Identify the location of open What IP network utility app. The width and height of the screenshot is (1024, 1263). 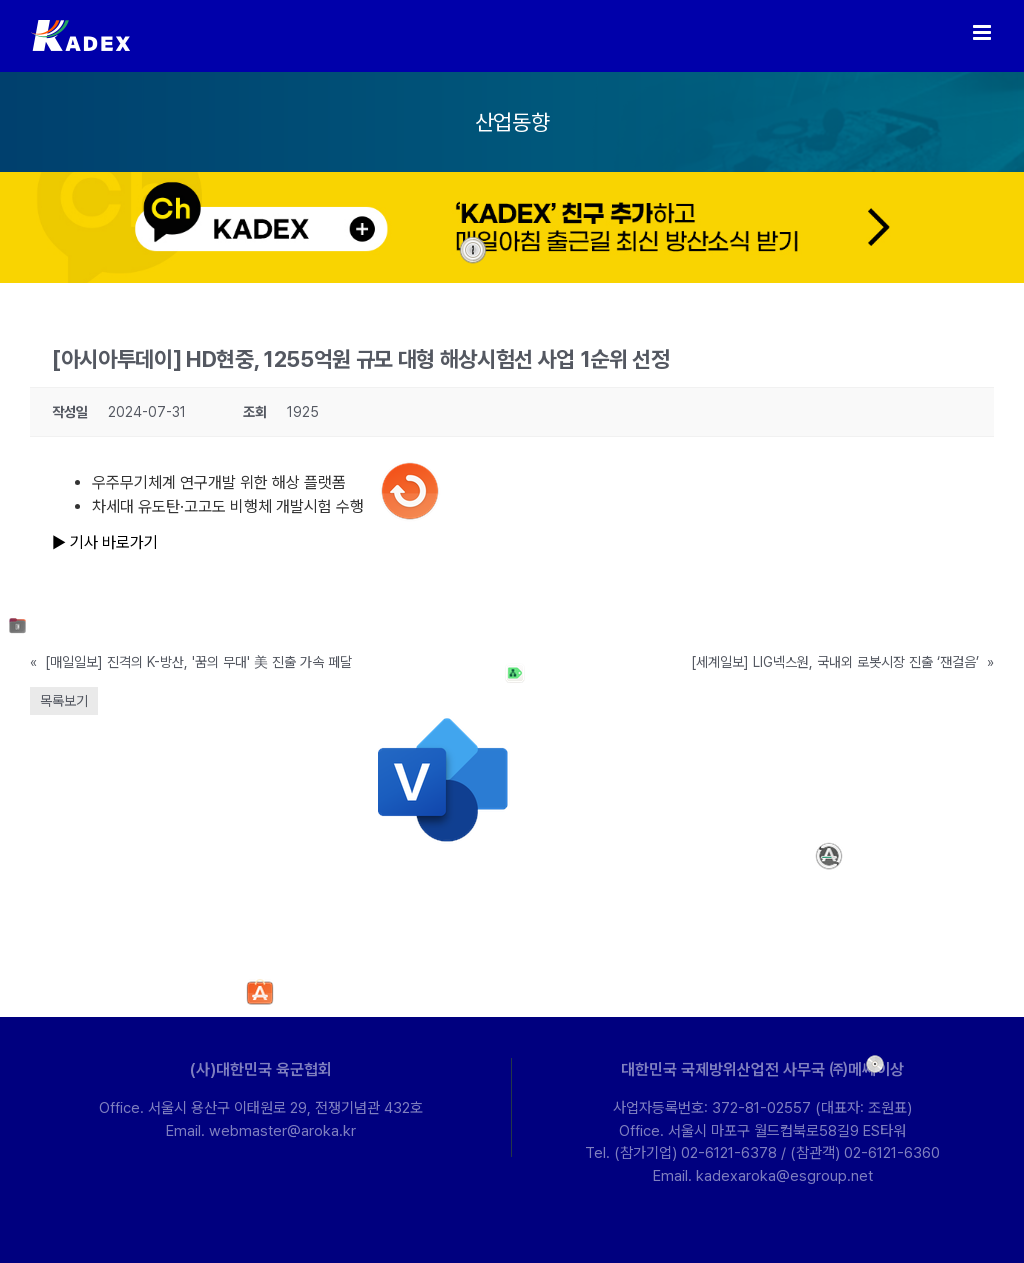
(515, 673).